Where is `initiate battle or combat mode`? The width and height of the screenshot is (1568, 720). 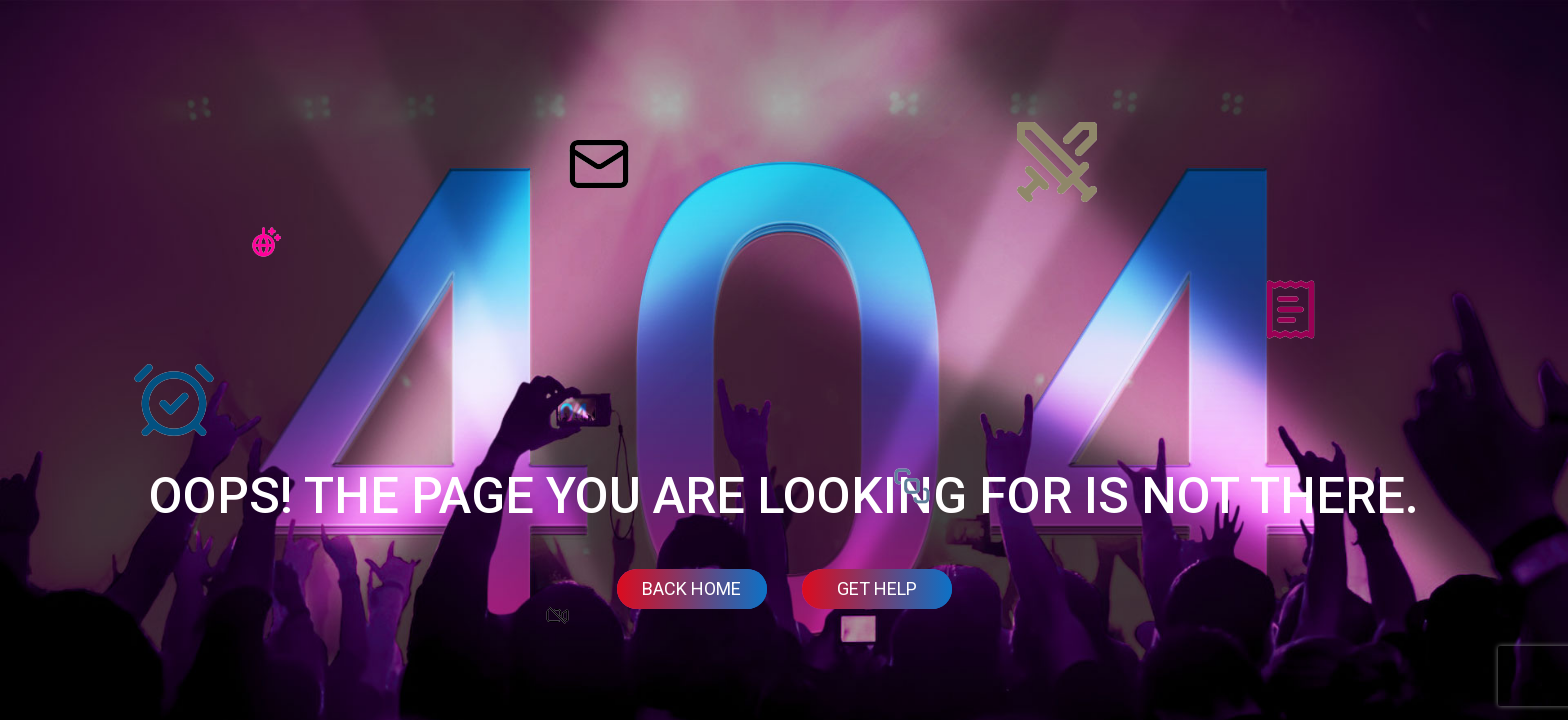 initiate battle or combat mode is located at coordinates (1057, 162).